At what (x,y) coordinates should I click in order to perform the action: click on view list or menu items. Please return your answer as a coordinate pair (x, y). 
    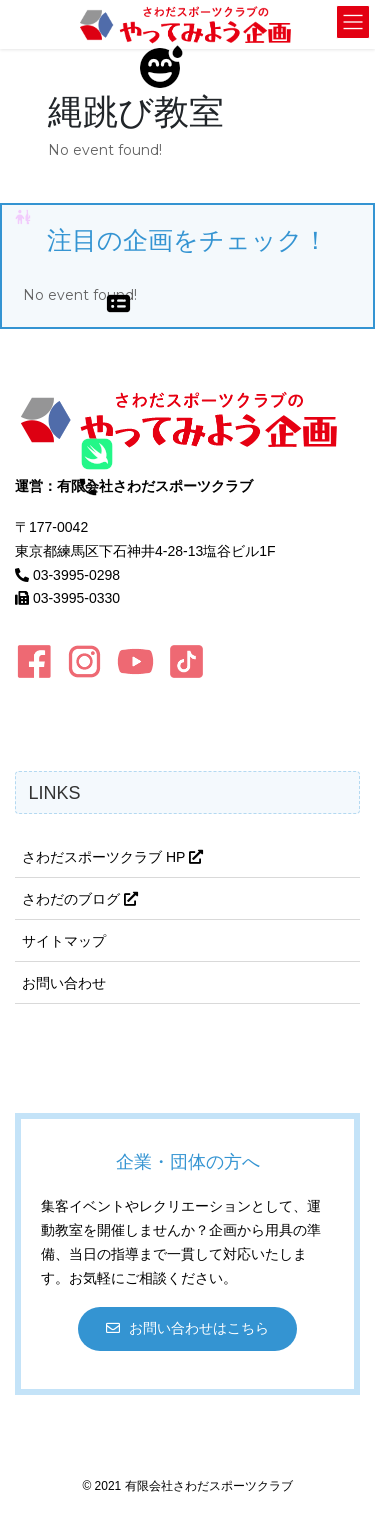
    Looking at the image, I should click on (118, 303).